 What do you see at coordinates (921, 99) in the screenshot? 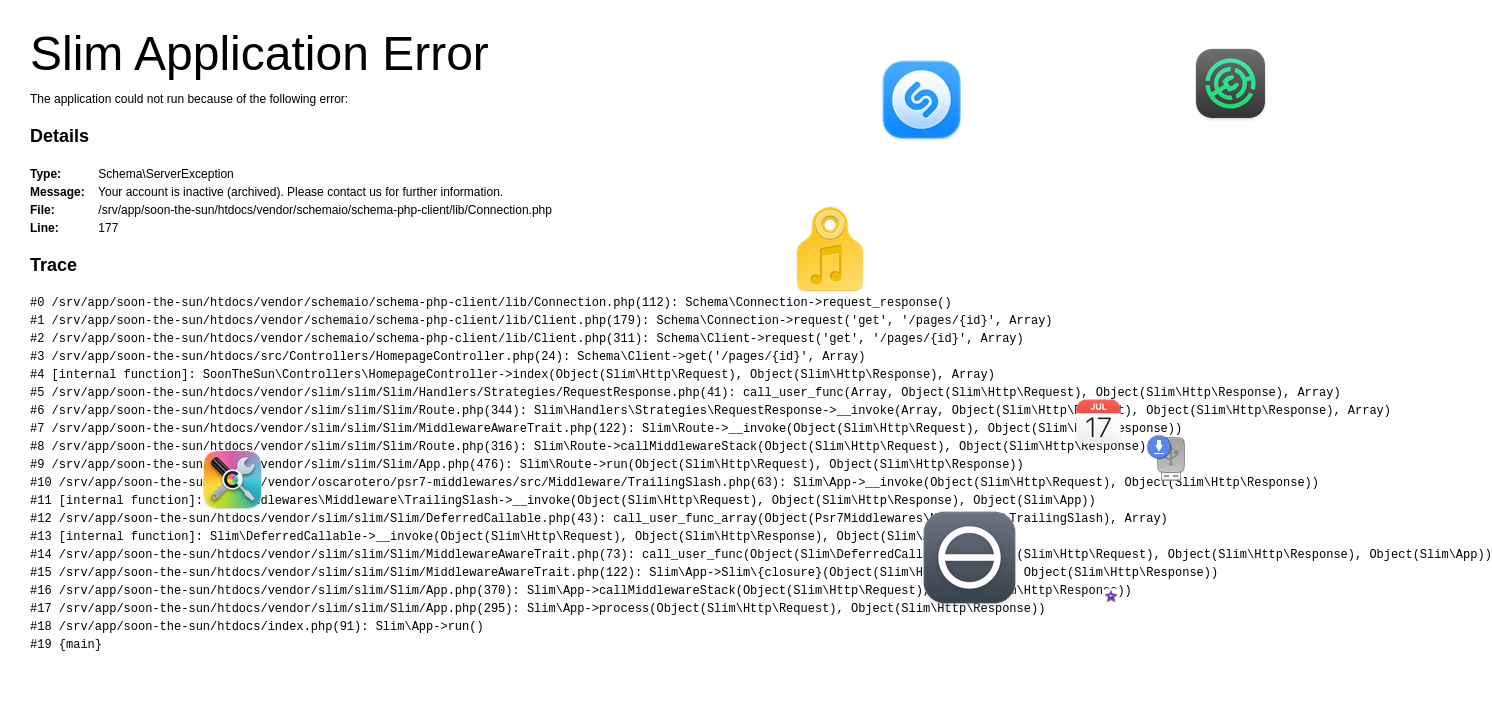
I see `identify a song playing nearby` at bounding box center [921, 99].